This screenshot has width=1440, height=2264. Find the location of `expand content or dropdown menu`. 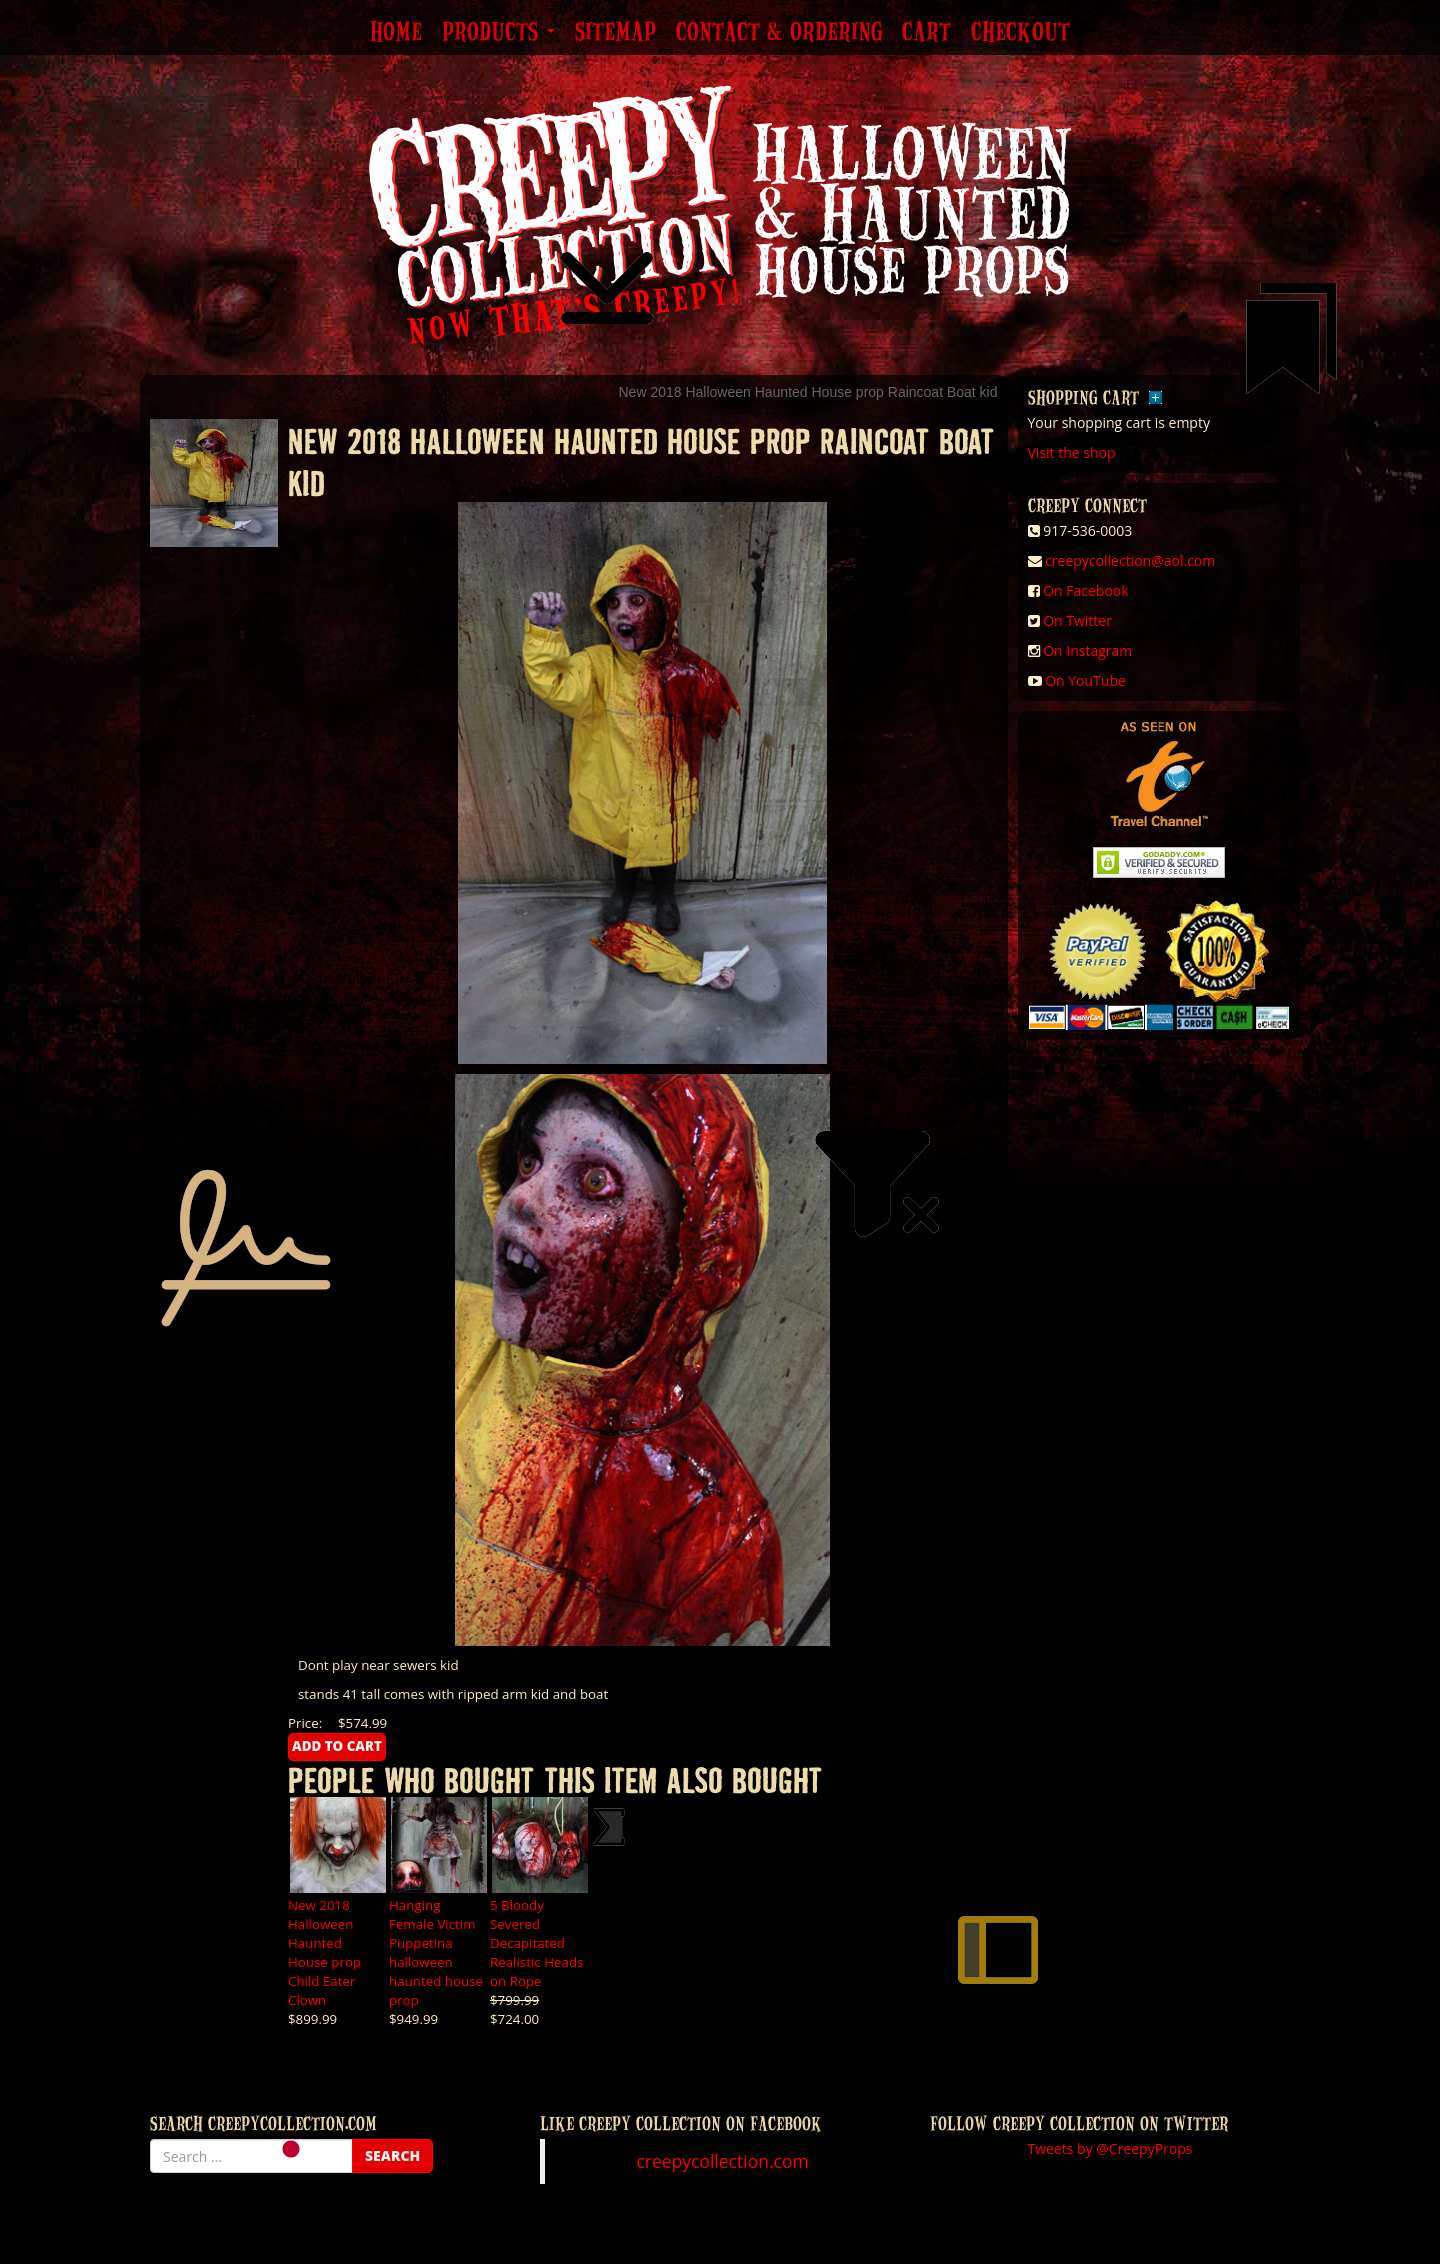

expand content or dropdown menu is located at coordinates (607, 286).